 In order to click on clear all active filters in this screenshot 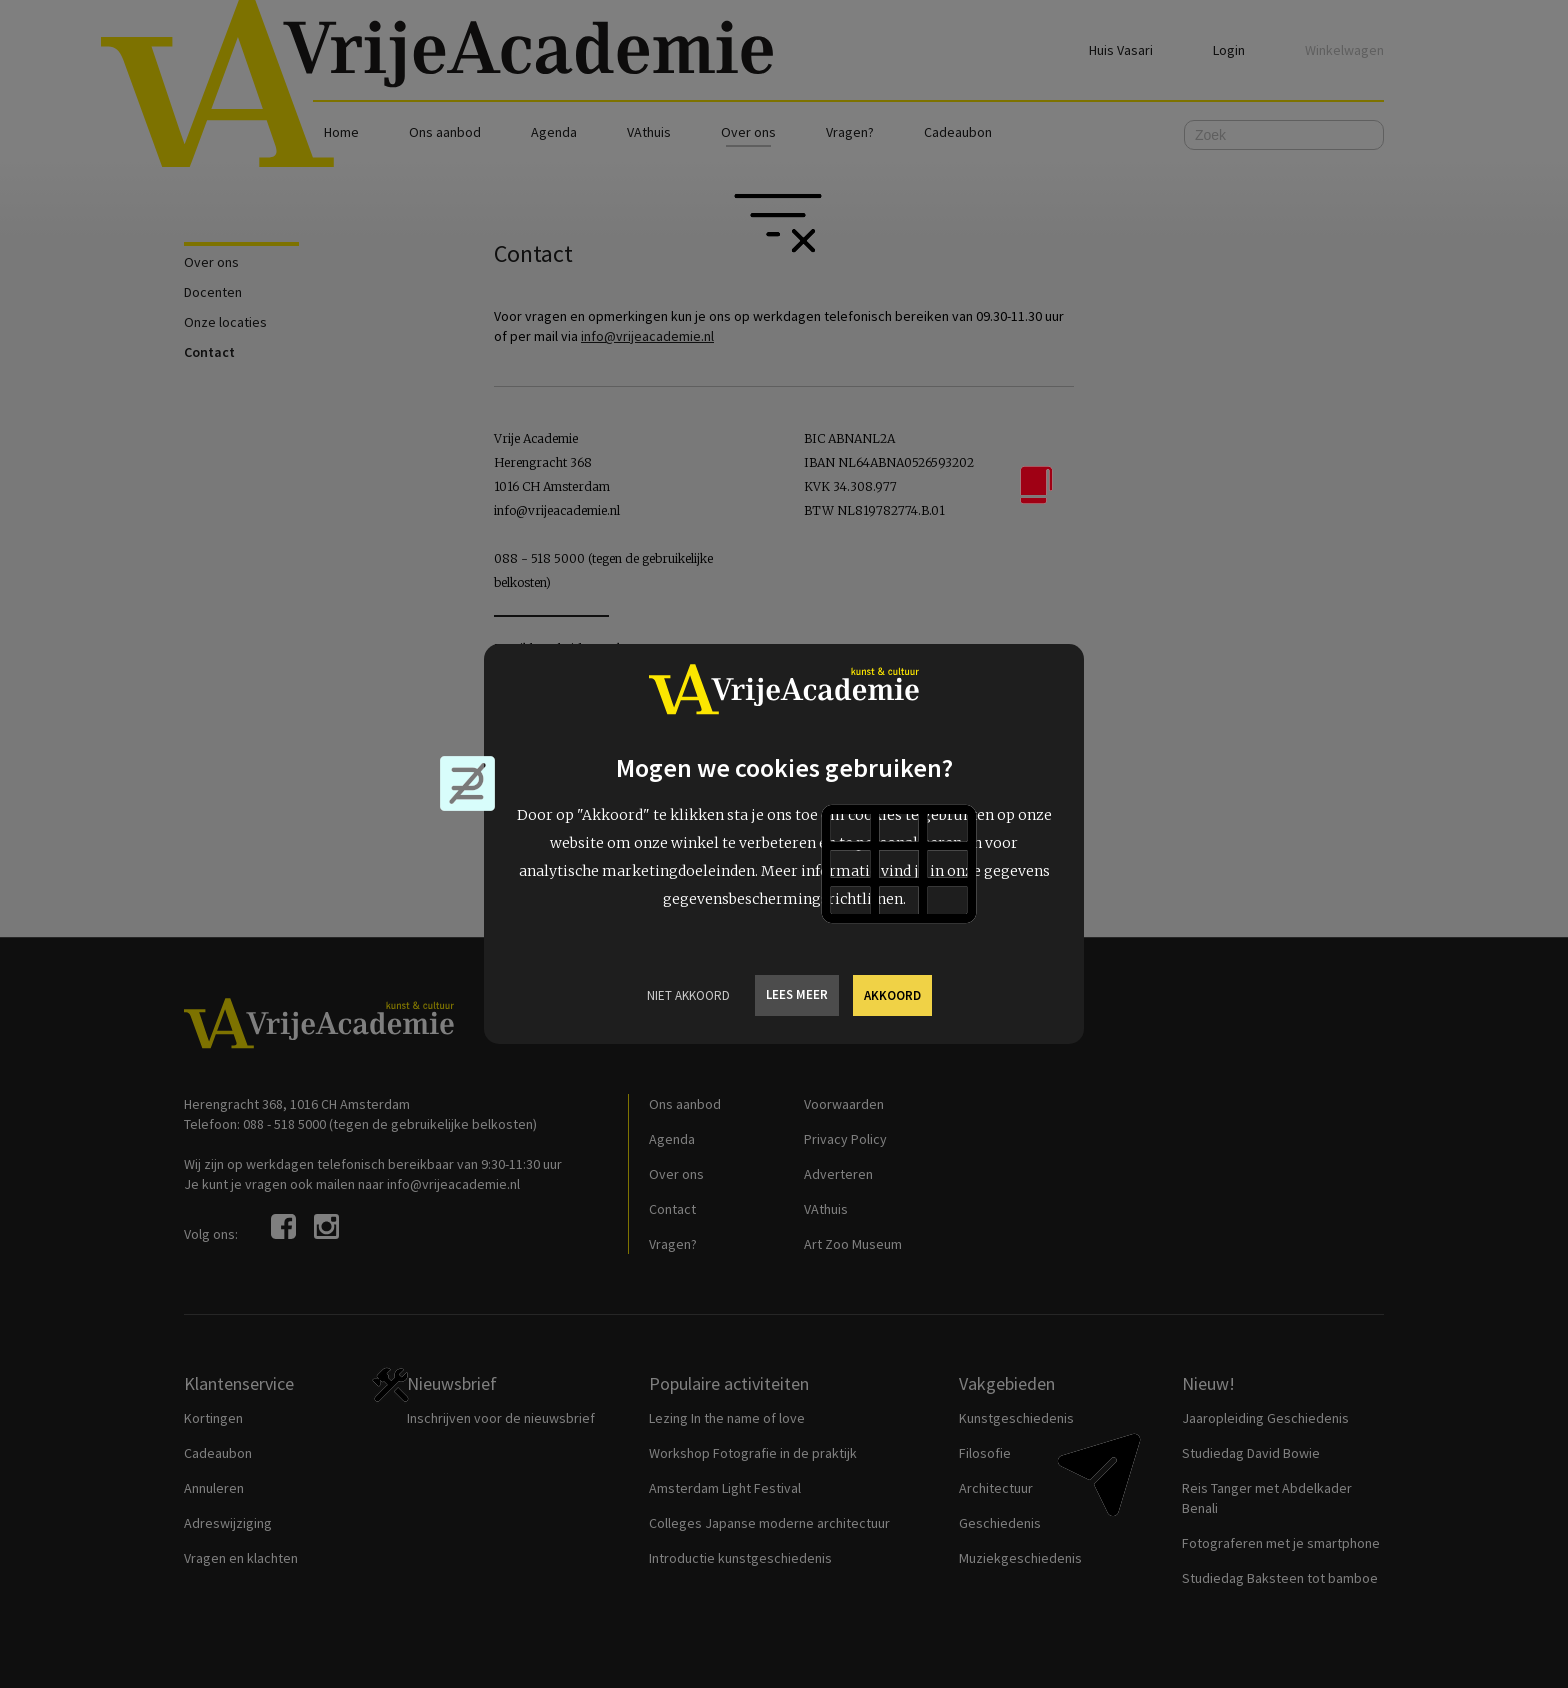, I will do `click(778, 212)`.